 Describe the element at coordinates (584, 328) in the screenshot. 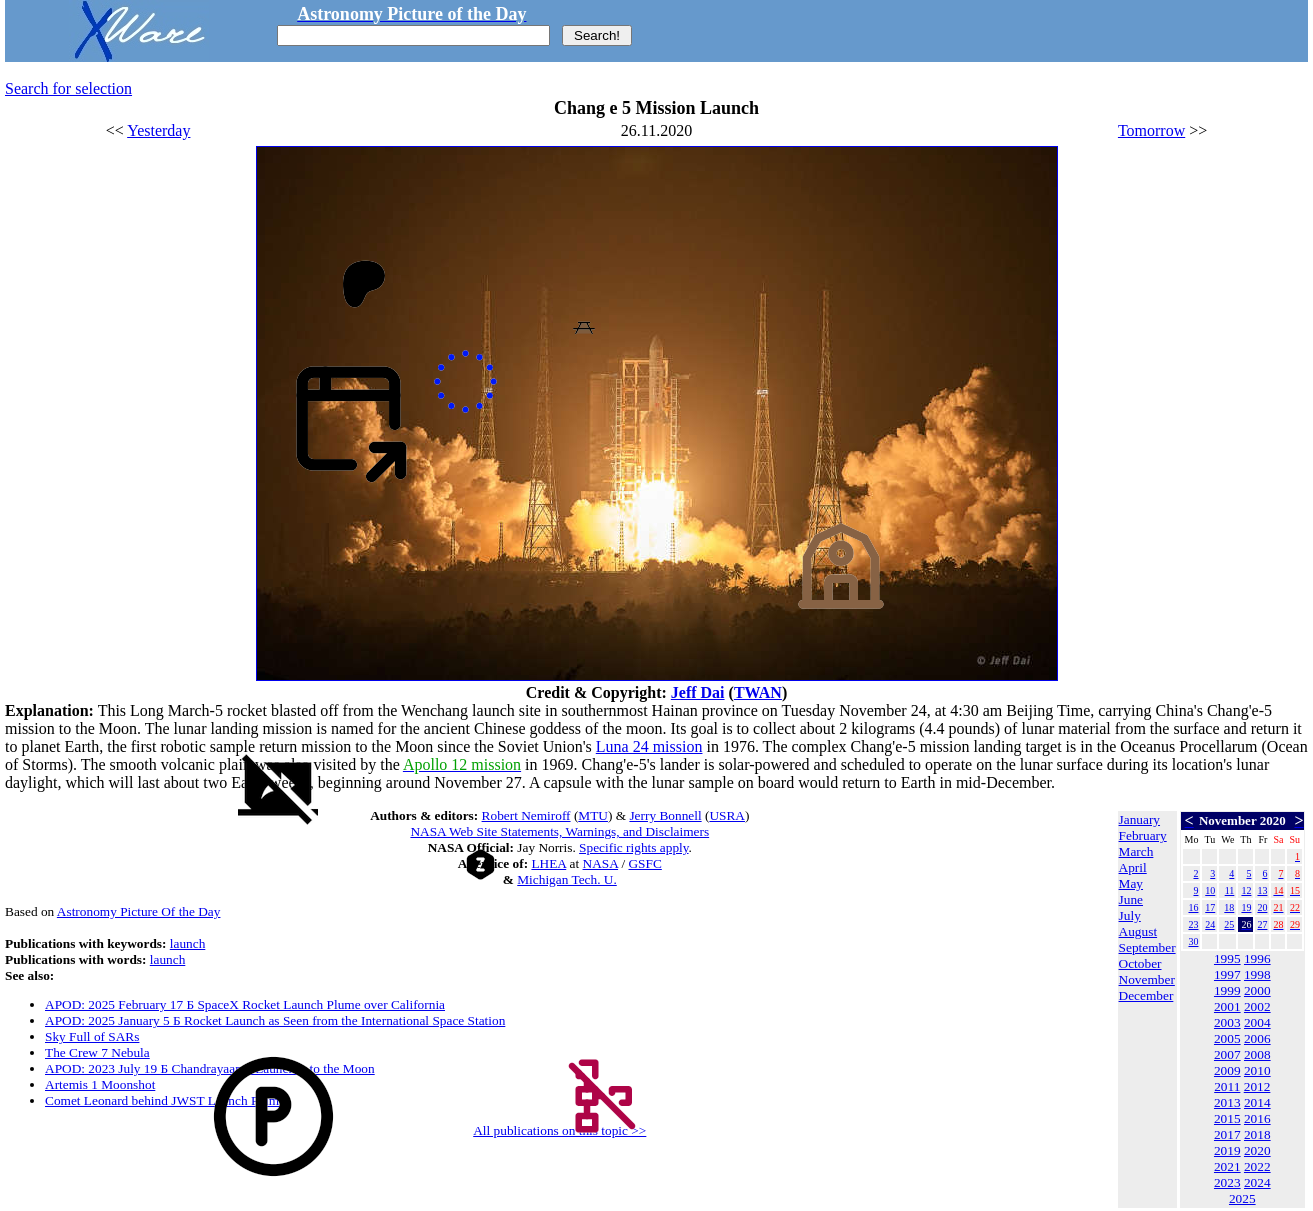

I see `find nearby picnic areas` at that location.